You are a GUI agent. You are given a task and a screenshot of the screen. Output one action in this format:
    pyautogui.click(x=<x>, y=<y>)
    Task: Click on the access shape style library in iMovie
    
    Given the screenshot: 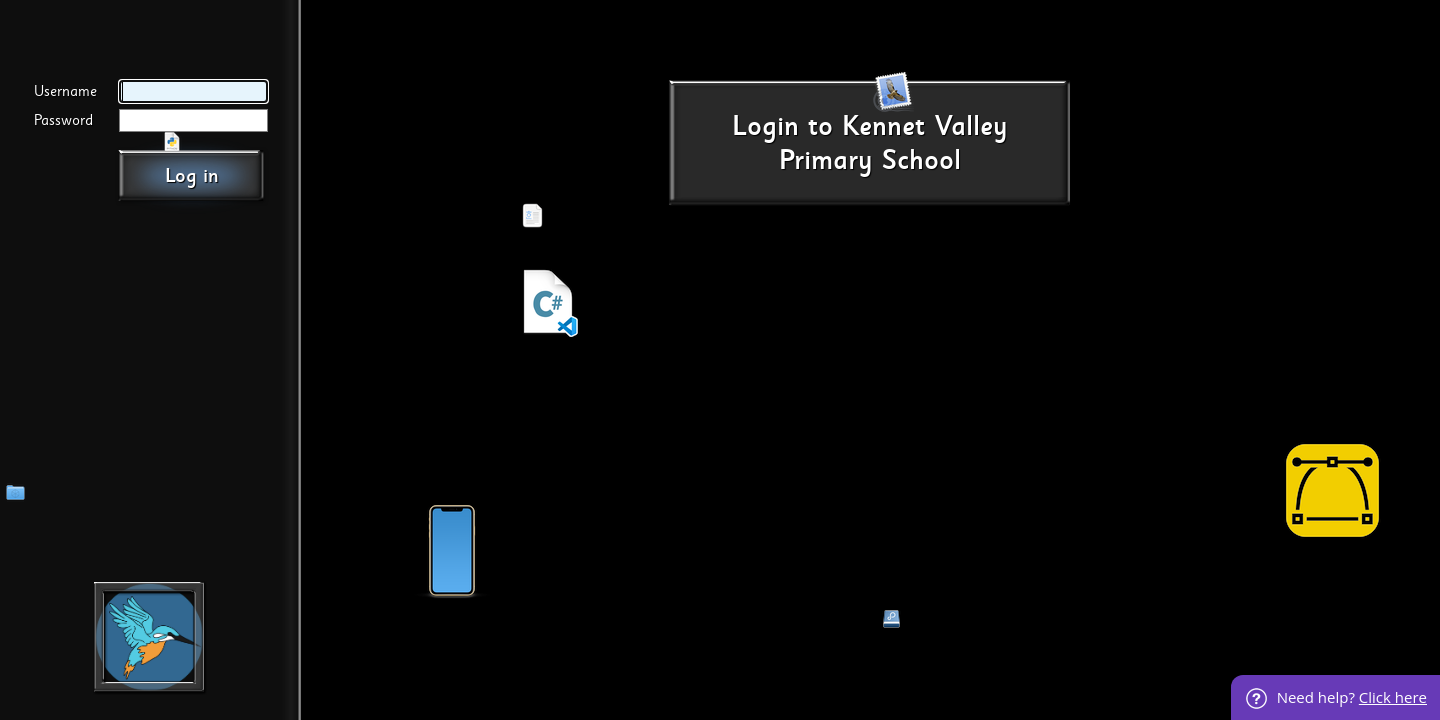 What is the action you would take?
    pyautogui.click(x=1332, y=490)
    